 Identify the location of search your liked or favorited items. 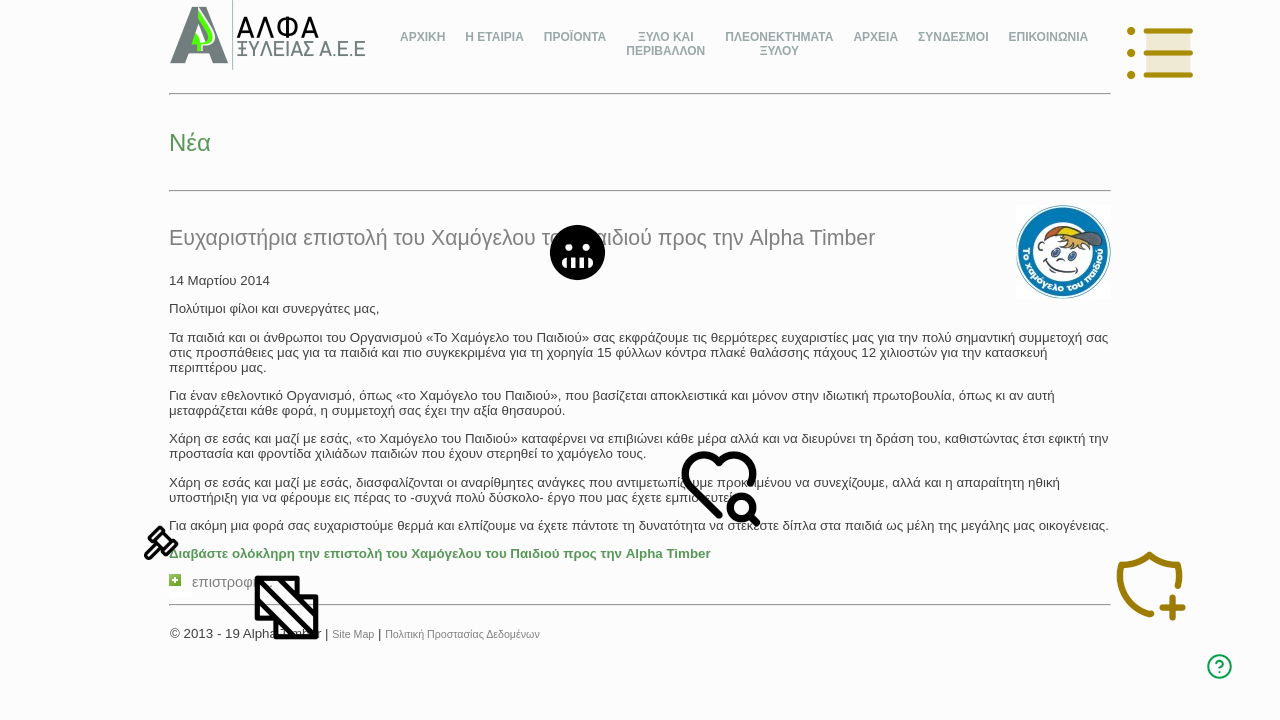
(719, 485).